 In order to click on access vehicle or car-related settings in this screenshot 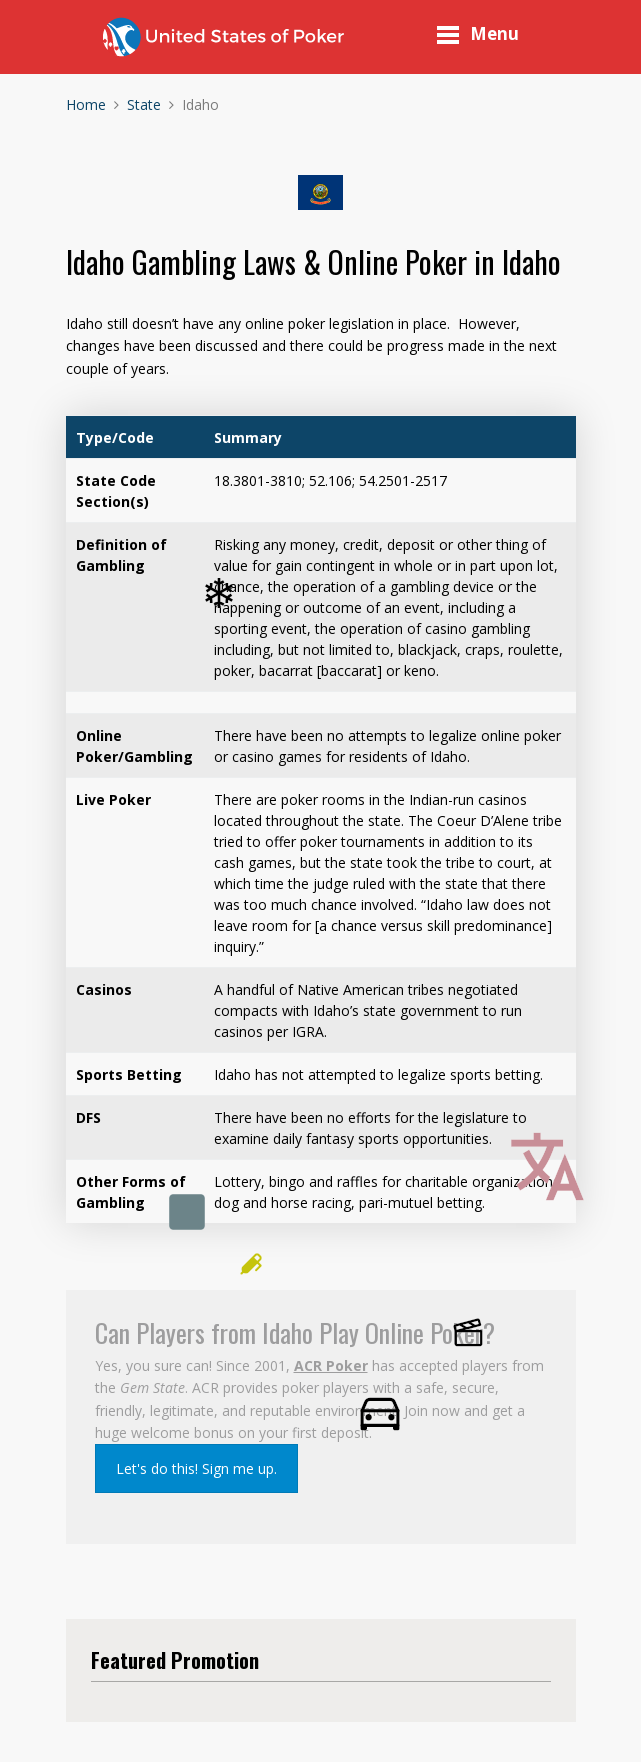, I will do `click(380, 1414)`.